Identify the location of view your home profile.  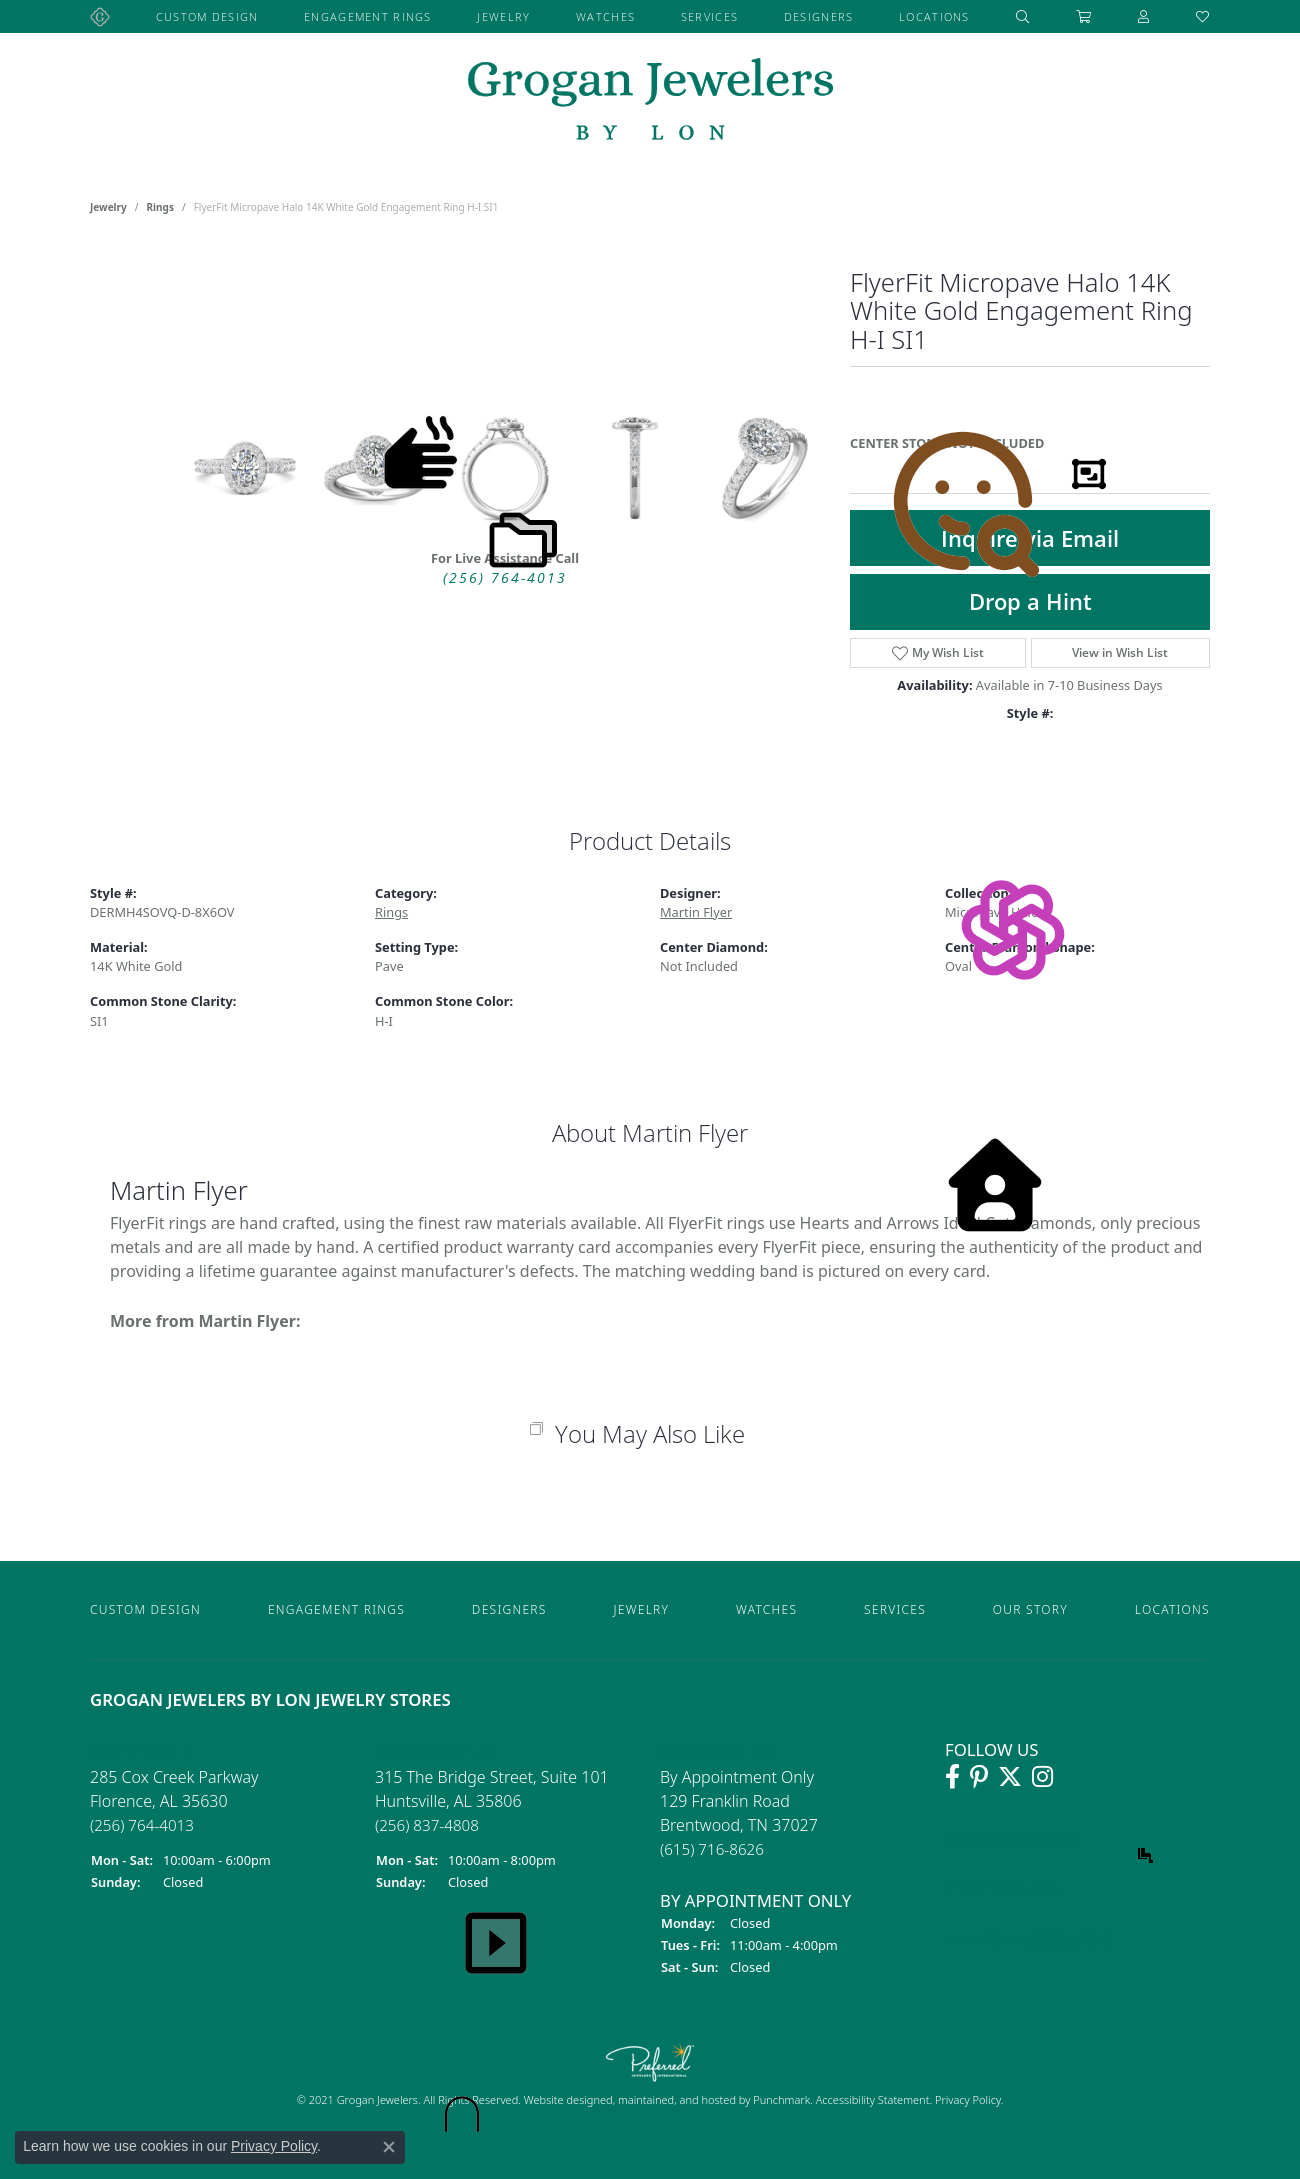
(995, 1185).